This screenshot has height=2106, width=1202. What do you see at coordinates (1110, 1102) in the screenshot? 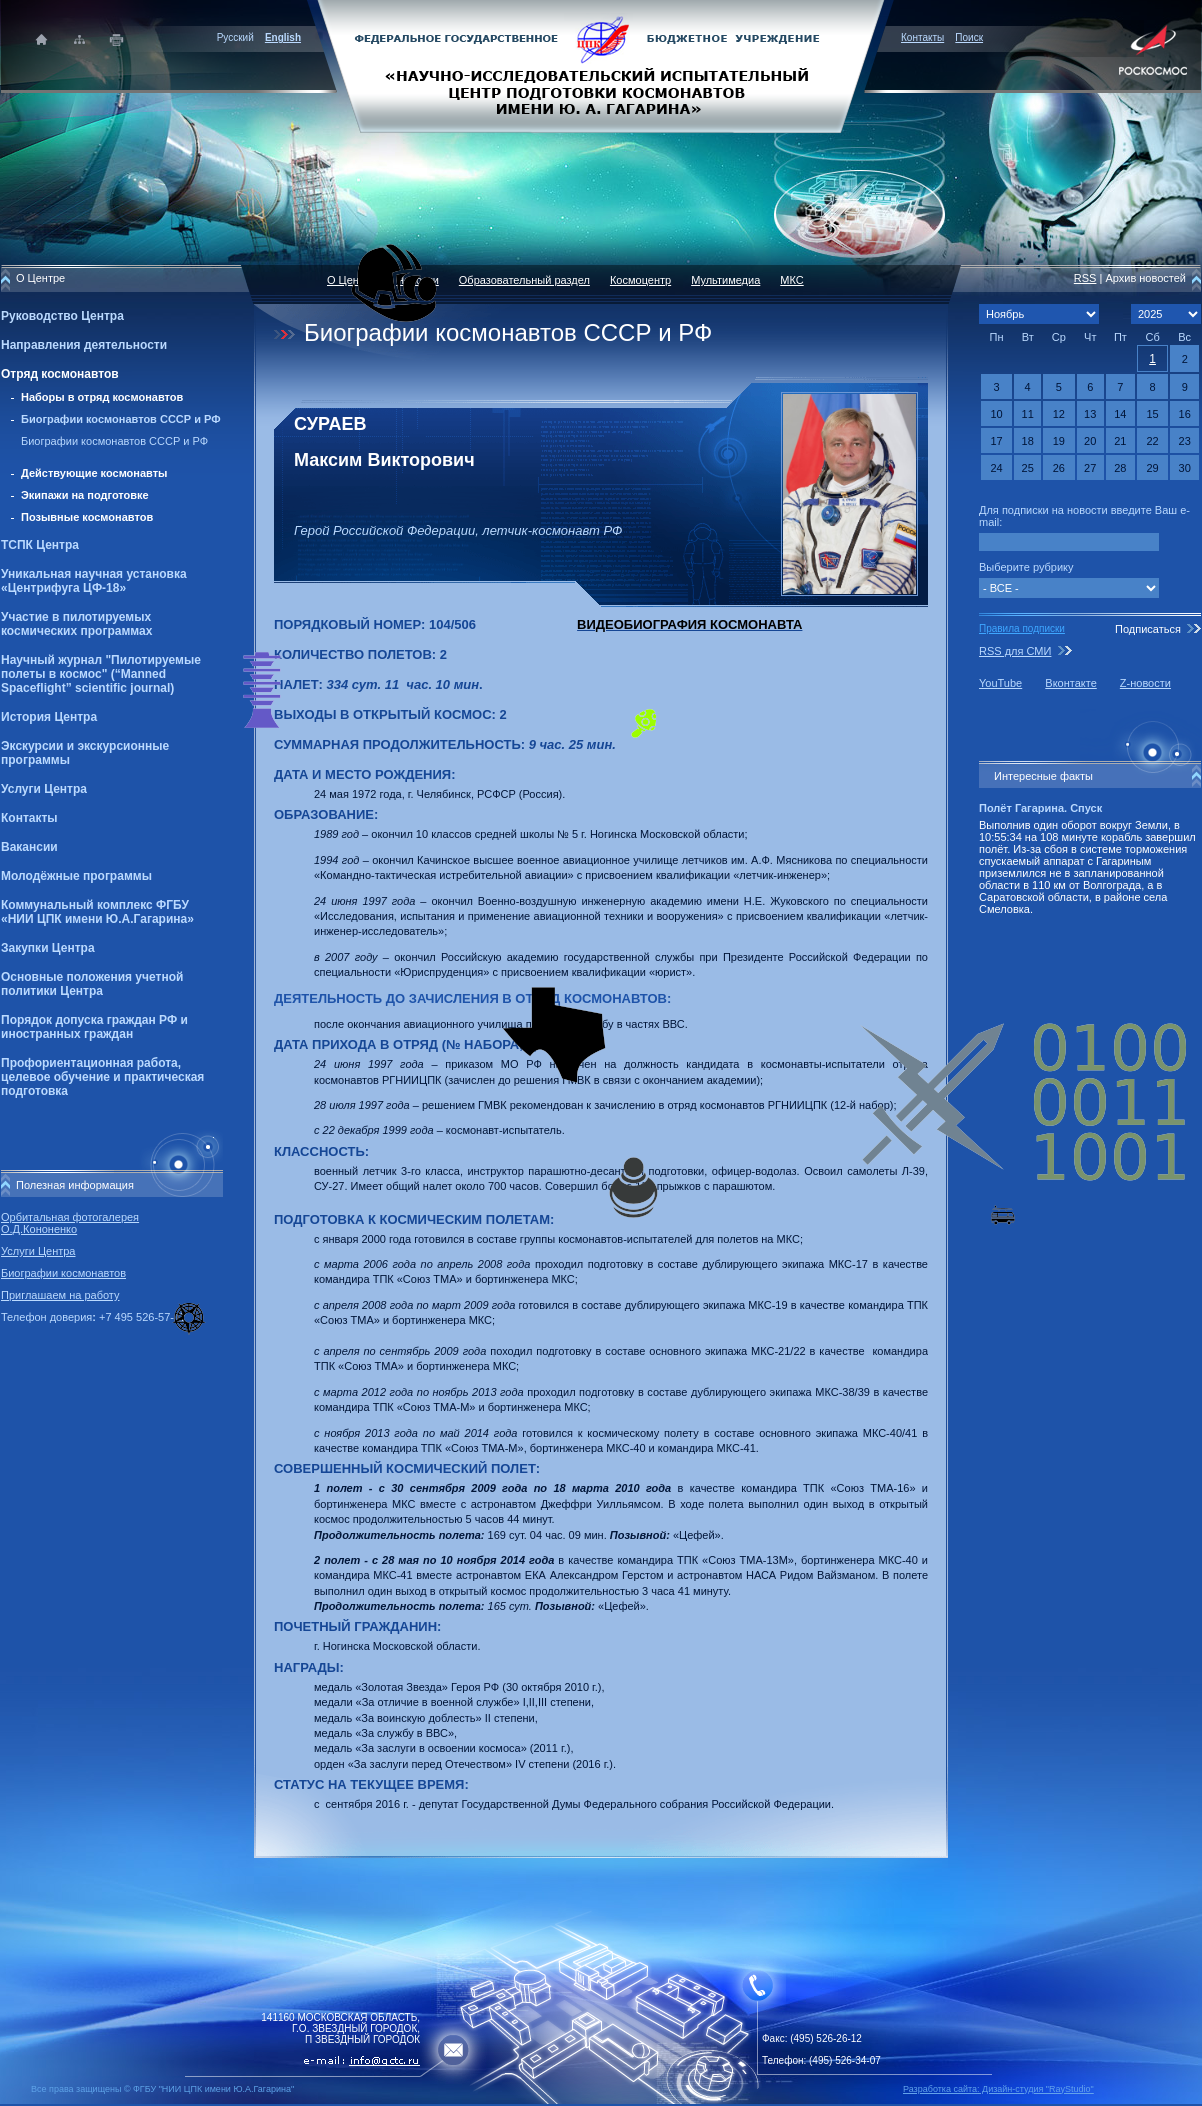
I see `access computing or data processing features` at bounding box center [1110, 1102].